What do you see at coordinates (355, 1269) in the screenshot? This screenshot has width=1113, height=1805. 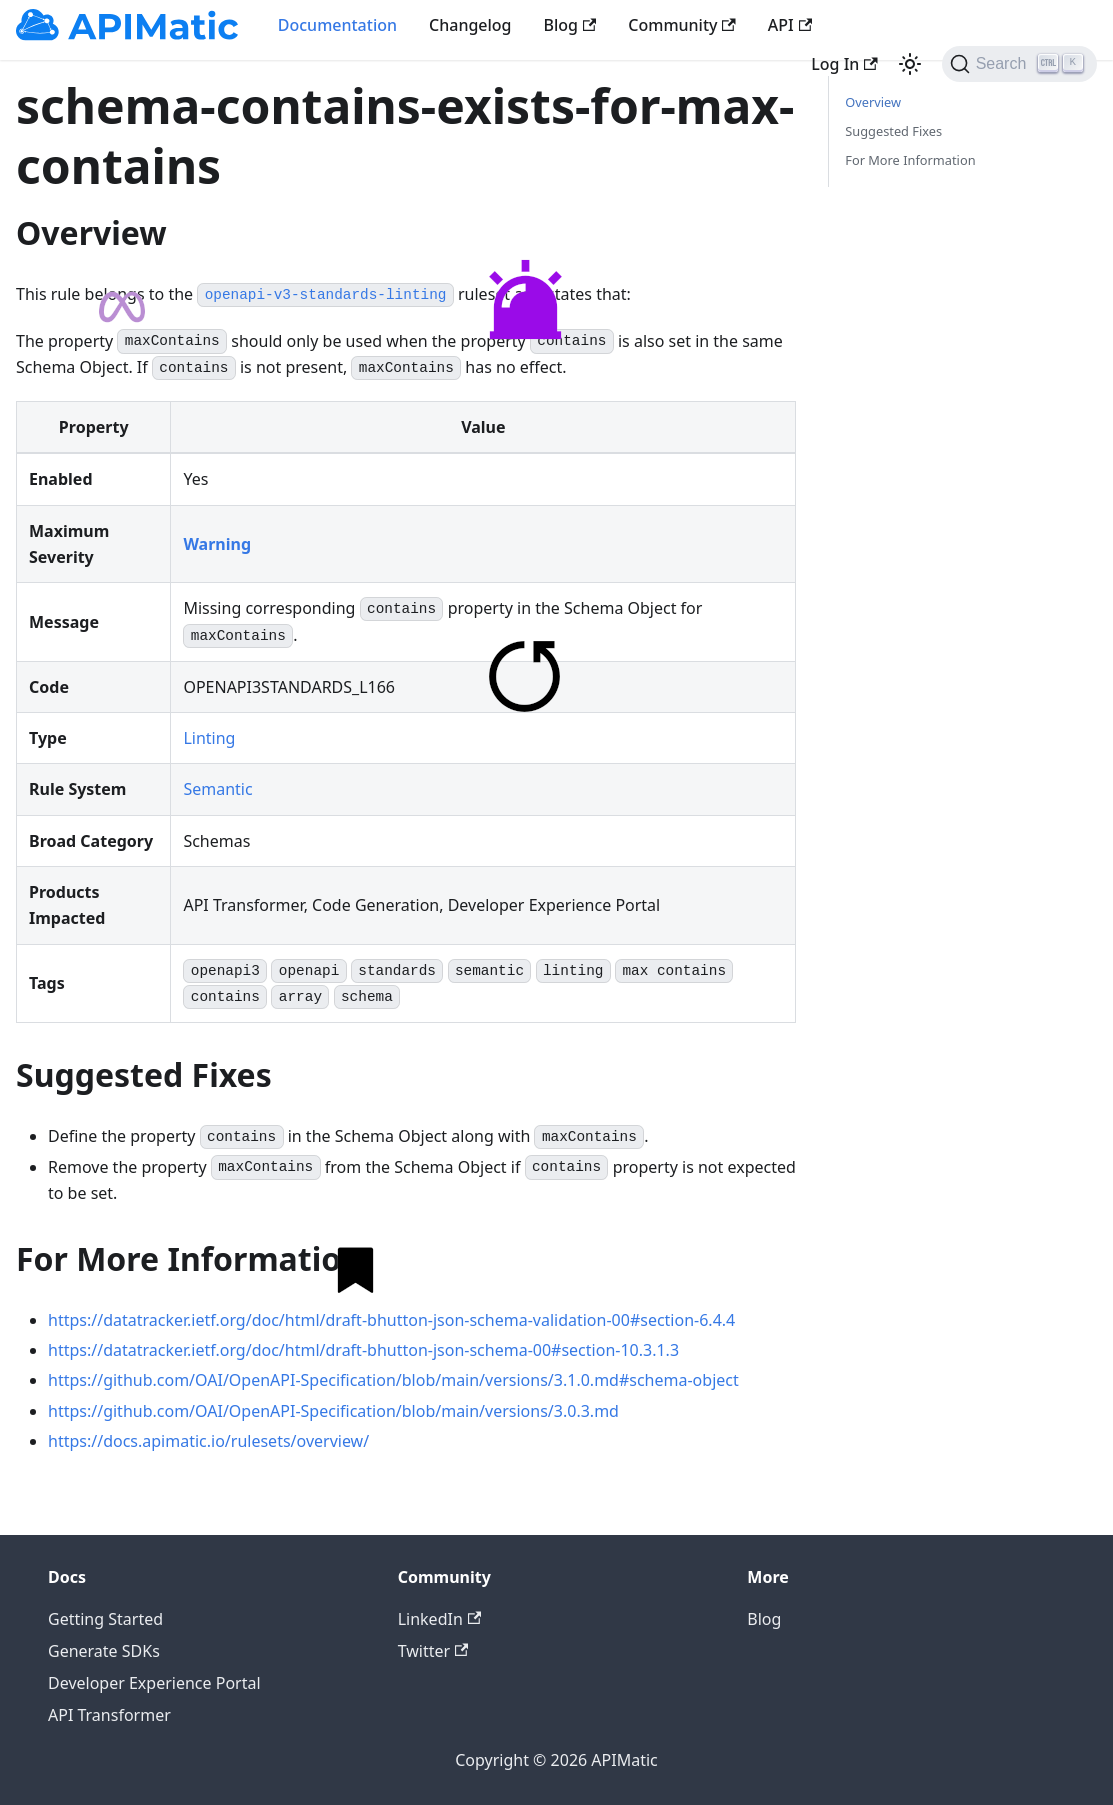 I see `save this item to your bookmarks` at bounding box center [355, 1269].